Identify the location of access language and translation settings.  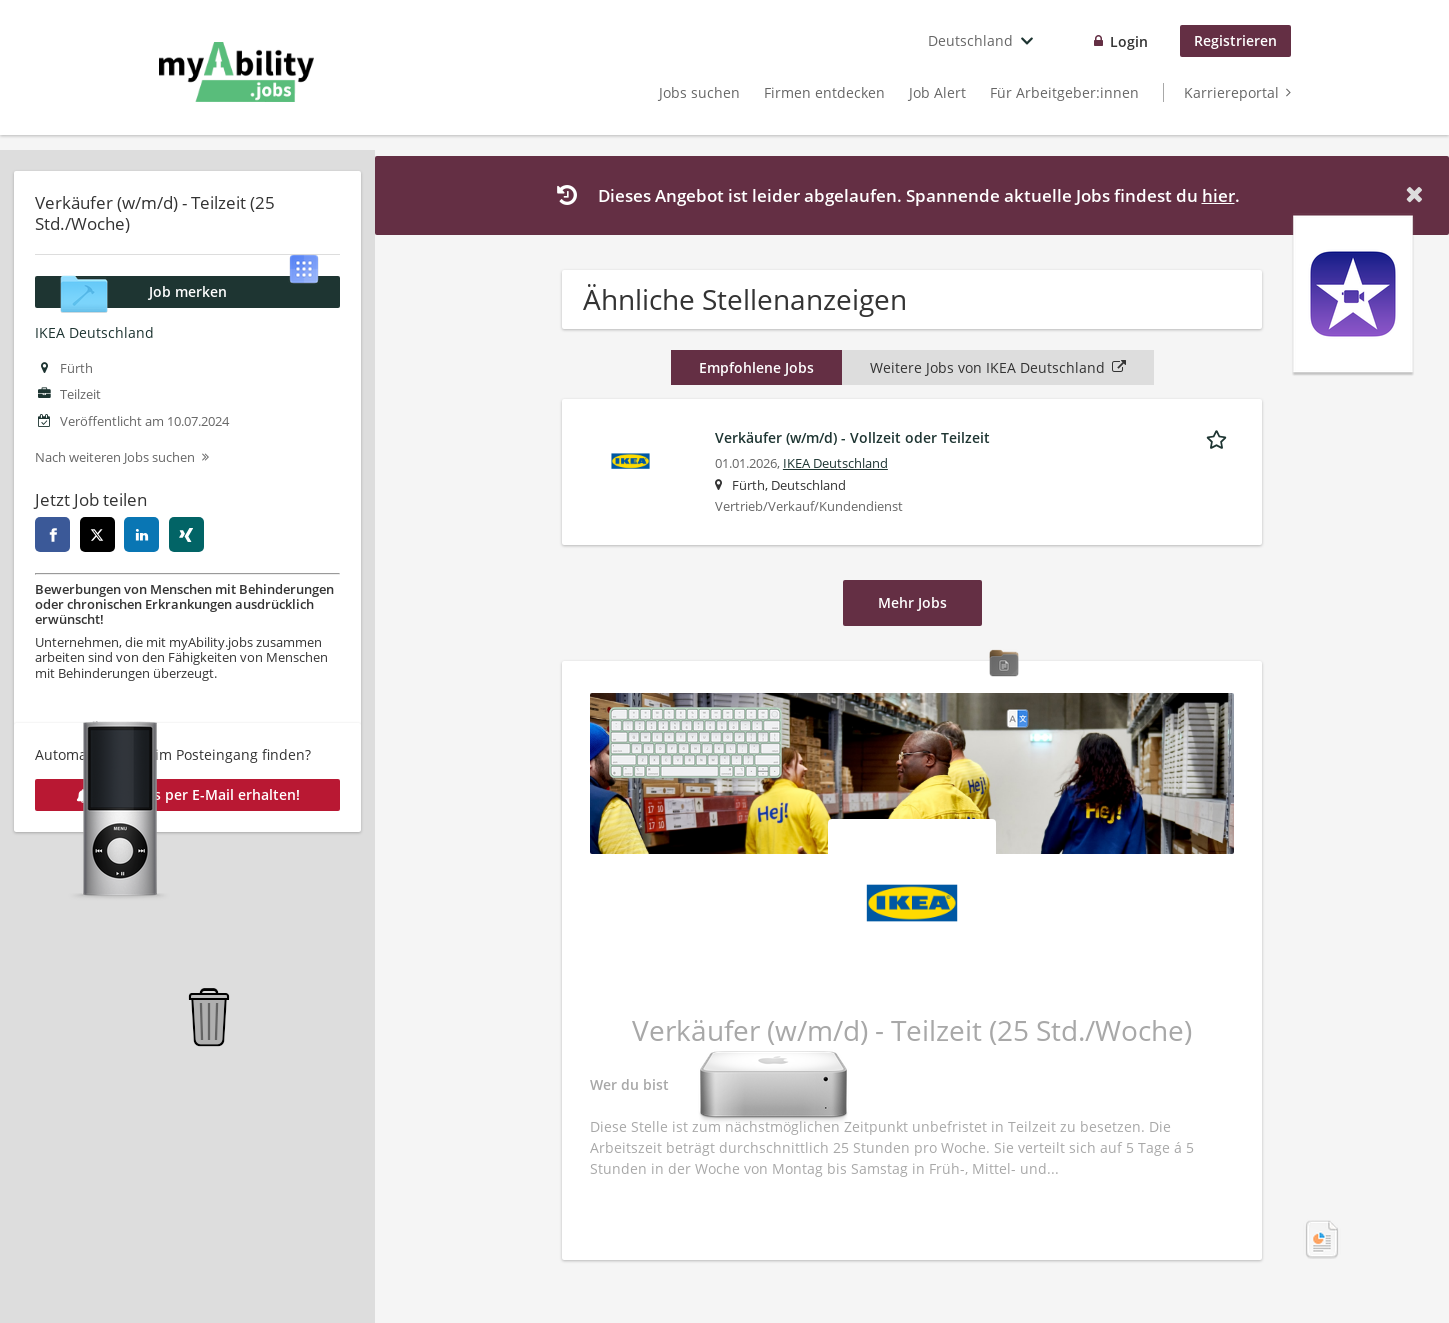
(1017, 718).